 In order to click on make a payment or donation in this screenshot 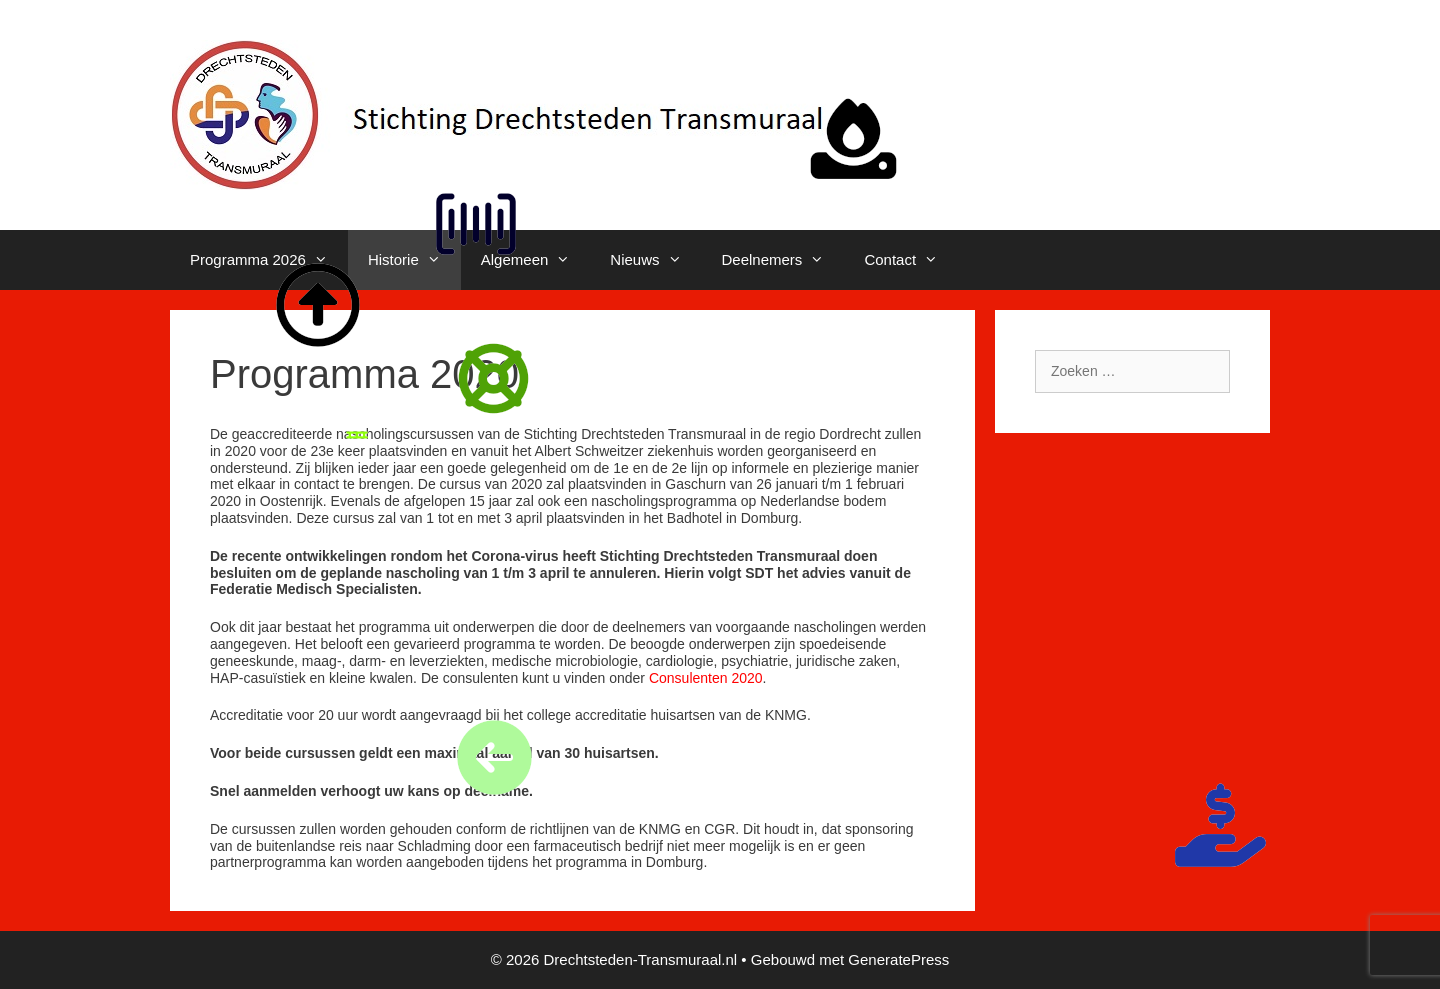, I will do `click(1220, 826)`.